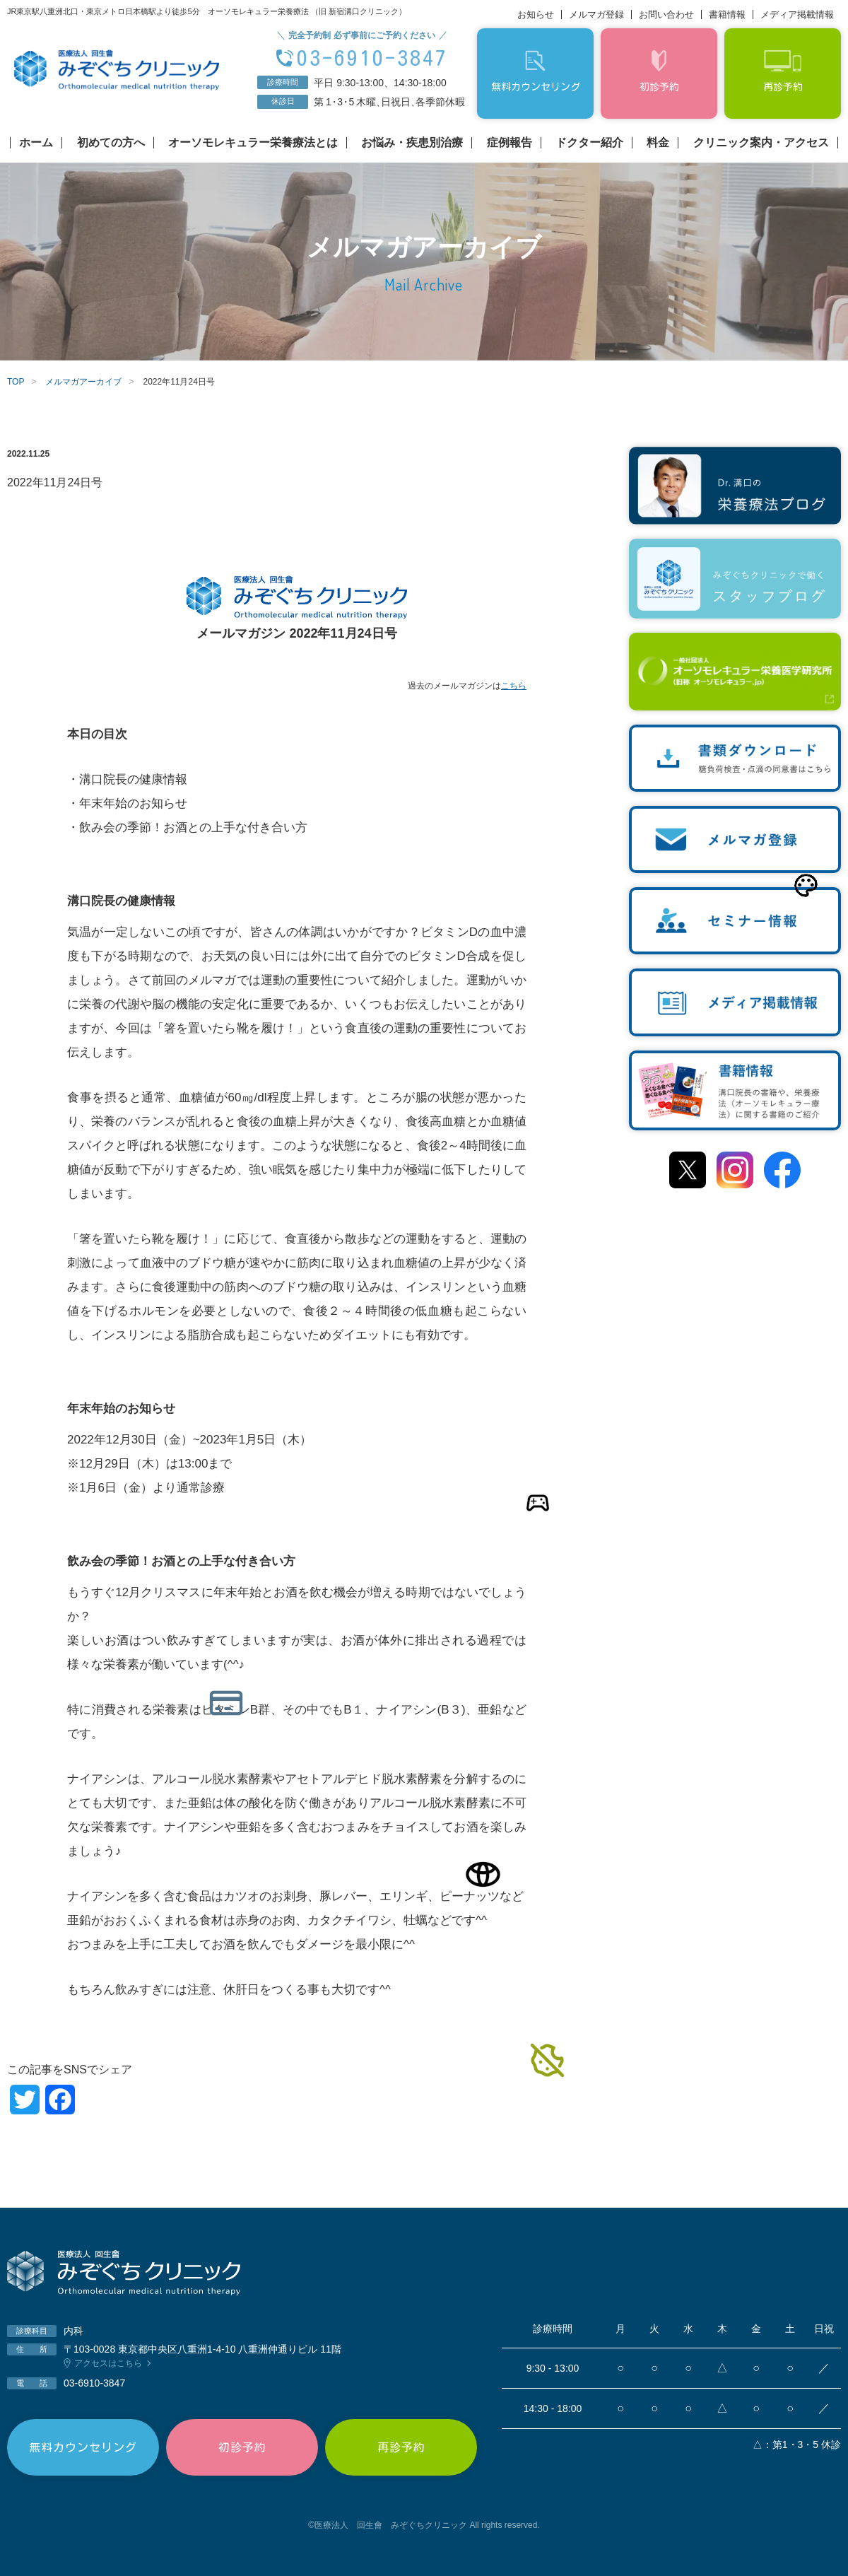 The image size is (848, 2576). Describe the element at coordinates (483, 1874) in the screenshot. I see `Toyota brand logo` at that location.